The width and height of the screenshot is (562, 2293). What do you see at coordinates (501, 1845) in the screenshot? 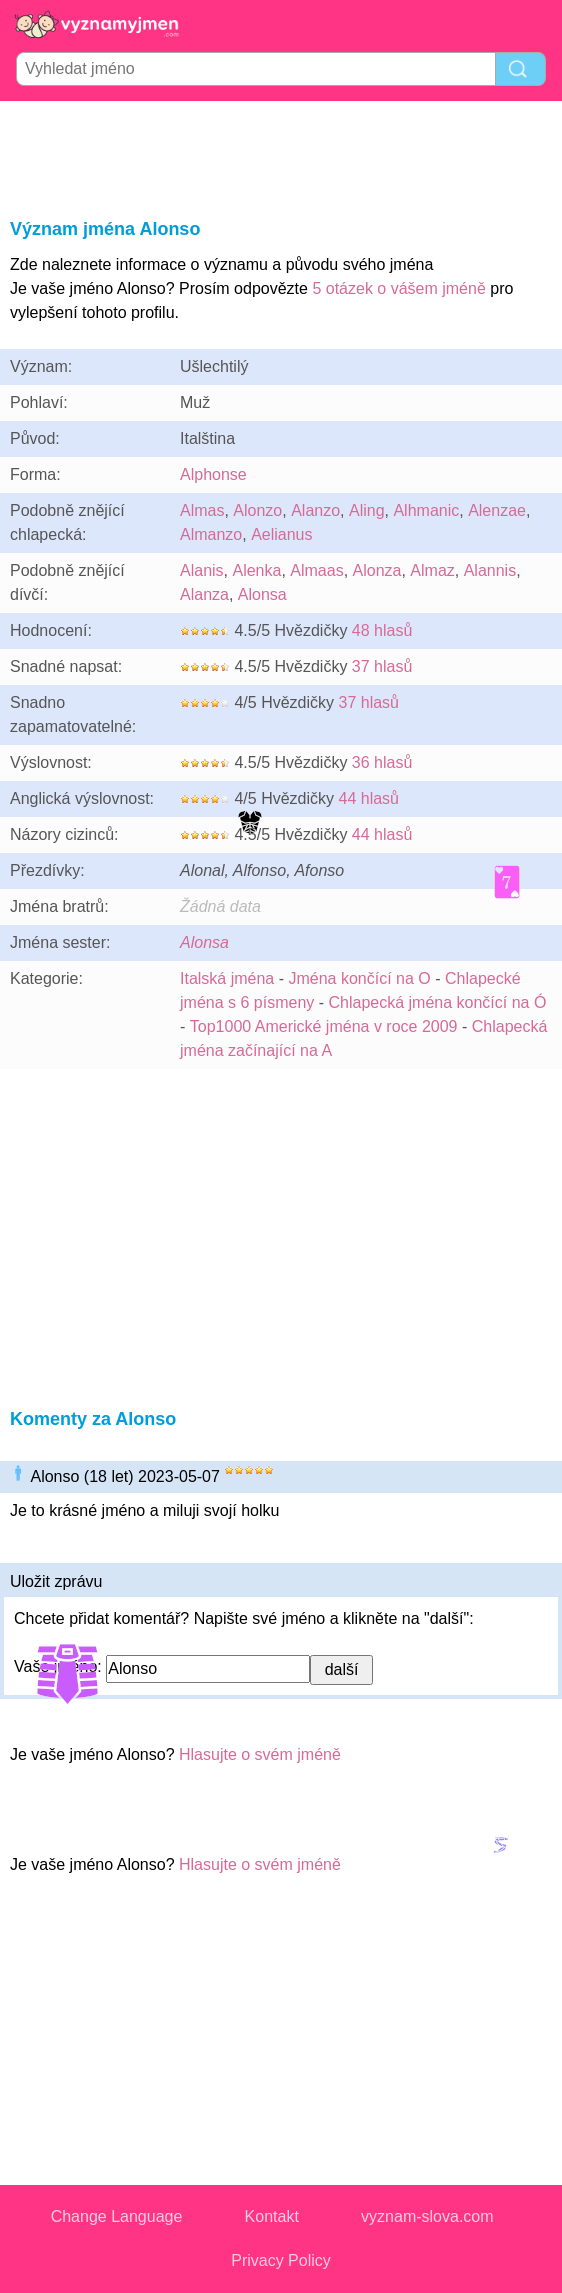
I see `select zat'nik'tel weapon in game inventory` at bounding box center [501, 1845].